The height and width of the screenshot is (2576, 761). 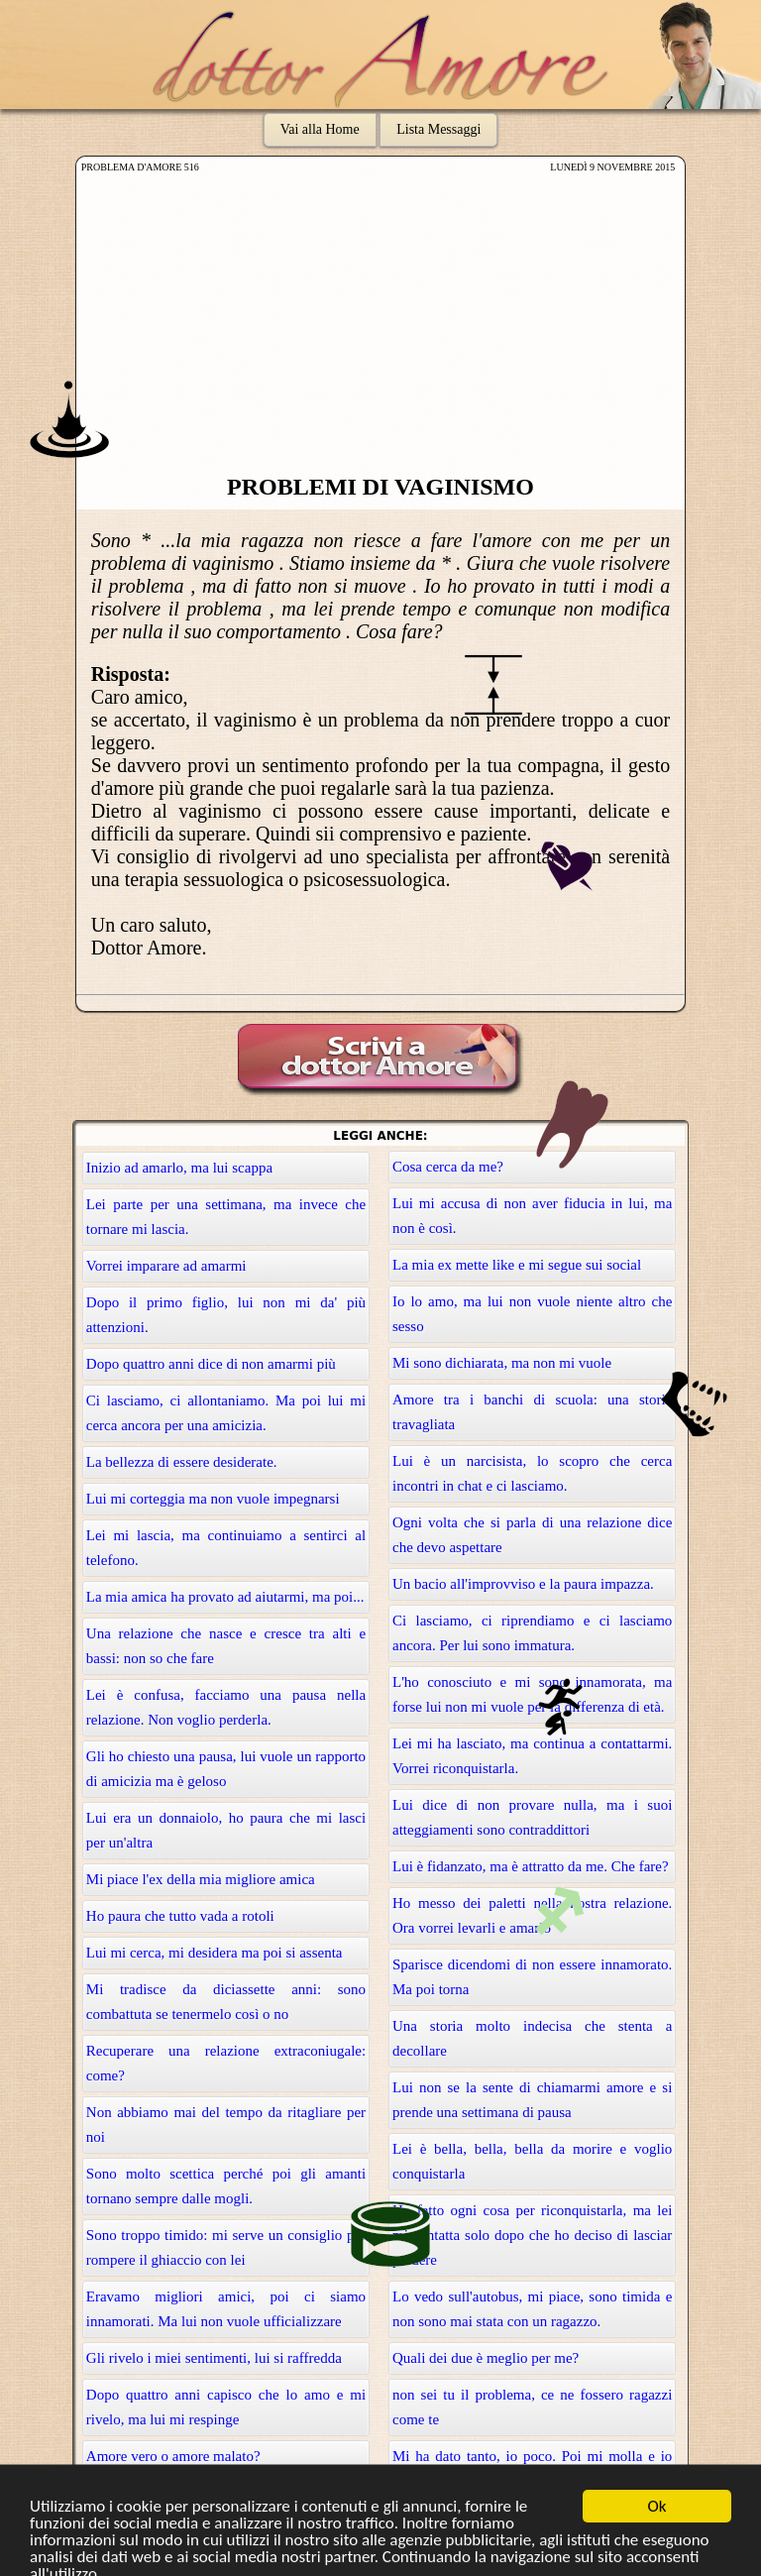 I want to click on play leapfrog mini-game, so click(x=560, y=1707).